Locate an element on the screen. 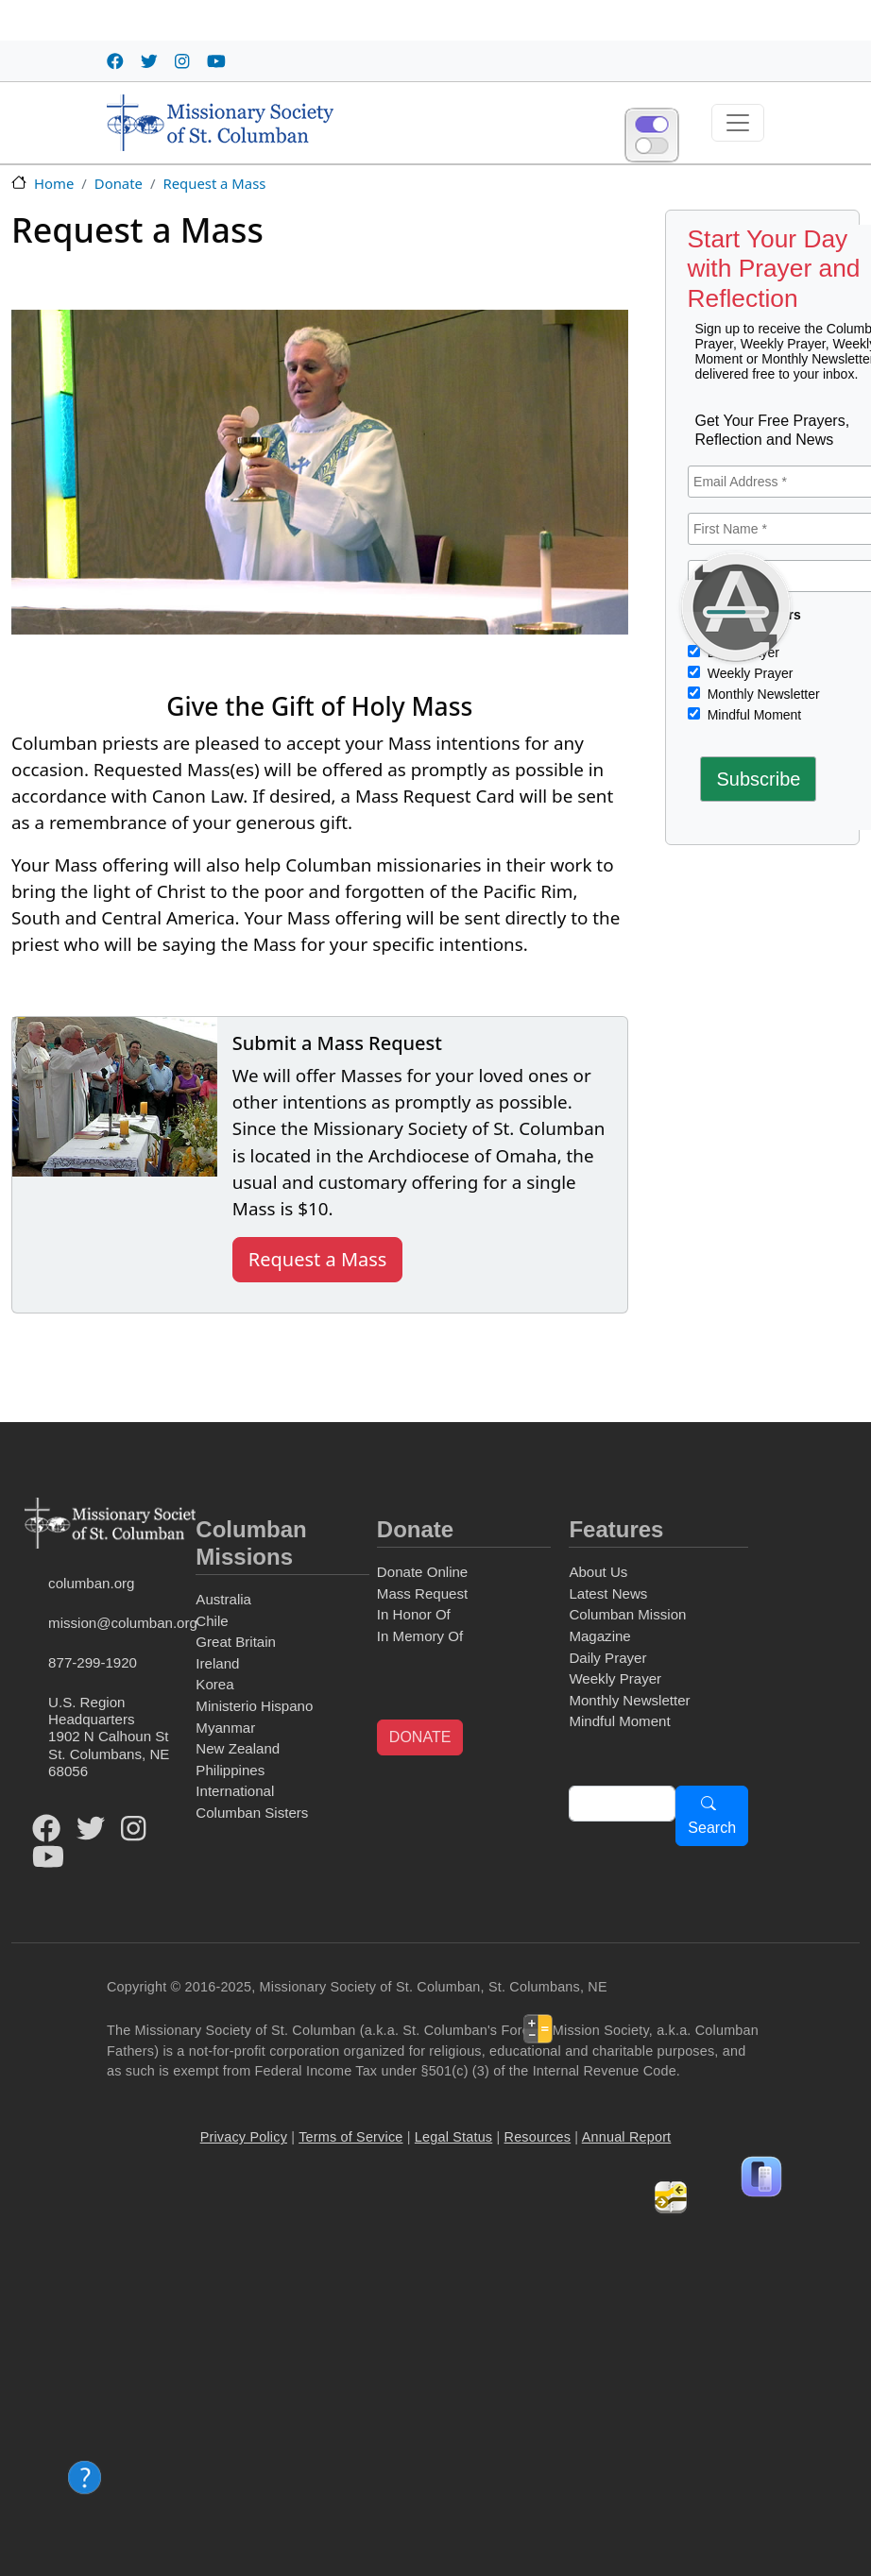  open diffuse app for file comparison is located at coordinates (671, 2197).